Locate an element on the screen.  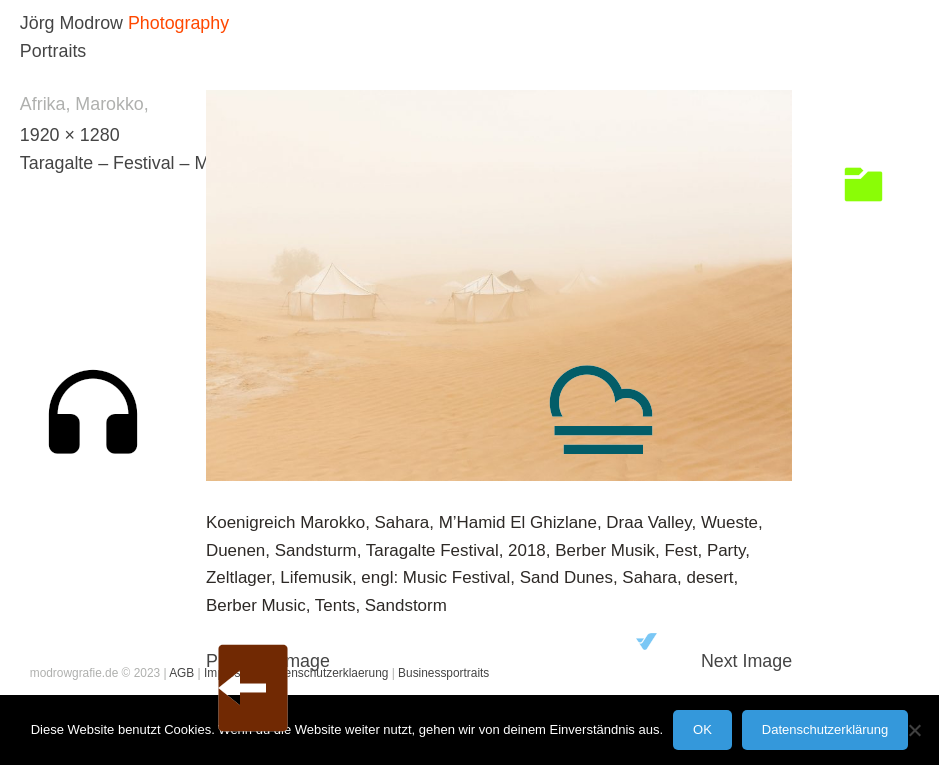
log out of your account is located at coordinates (253, 688).